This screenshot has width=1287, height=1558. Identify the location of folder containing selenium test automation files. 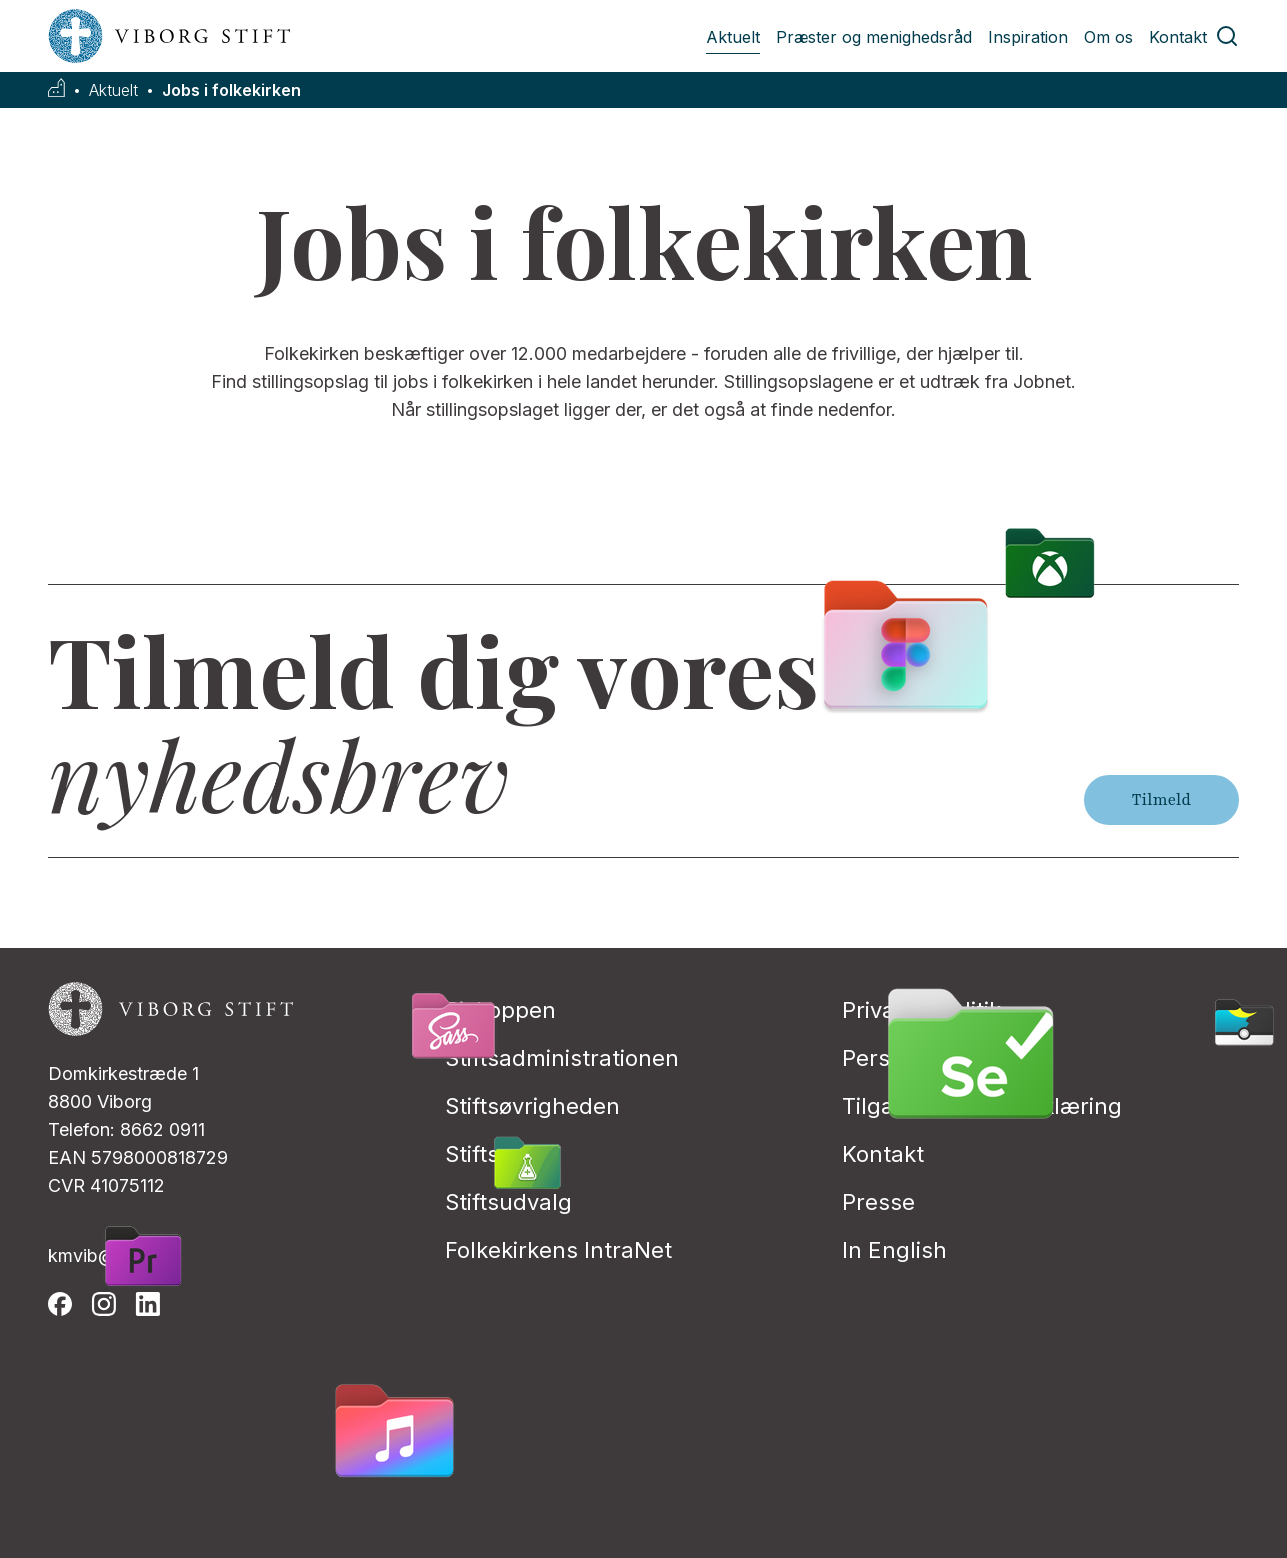
(970, 1058).